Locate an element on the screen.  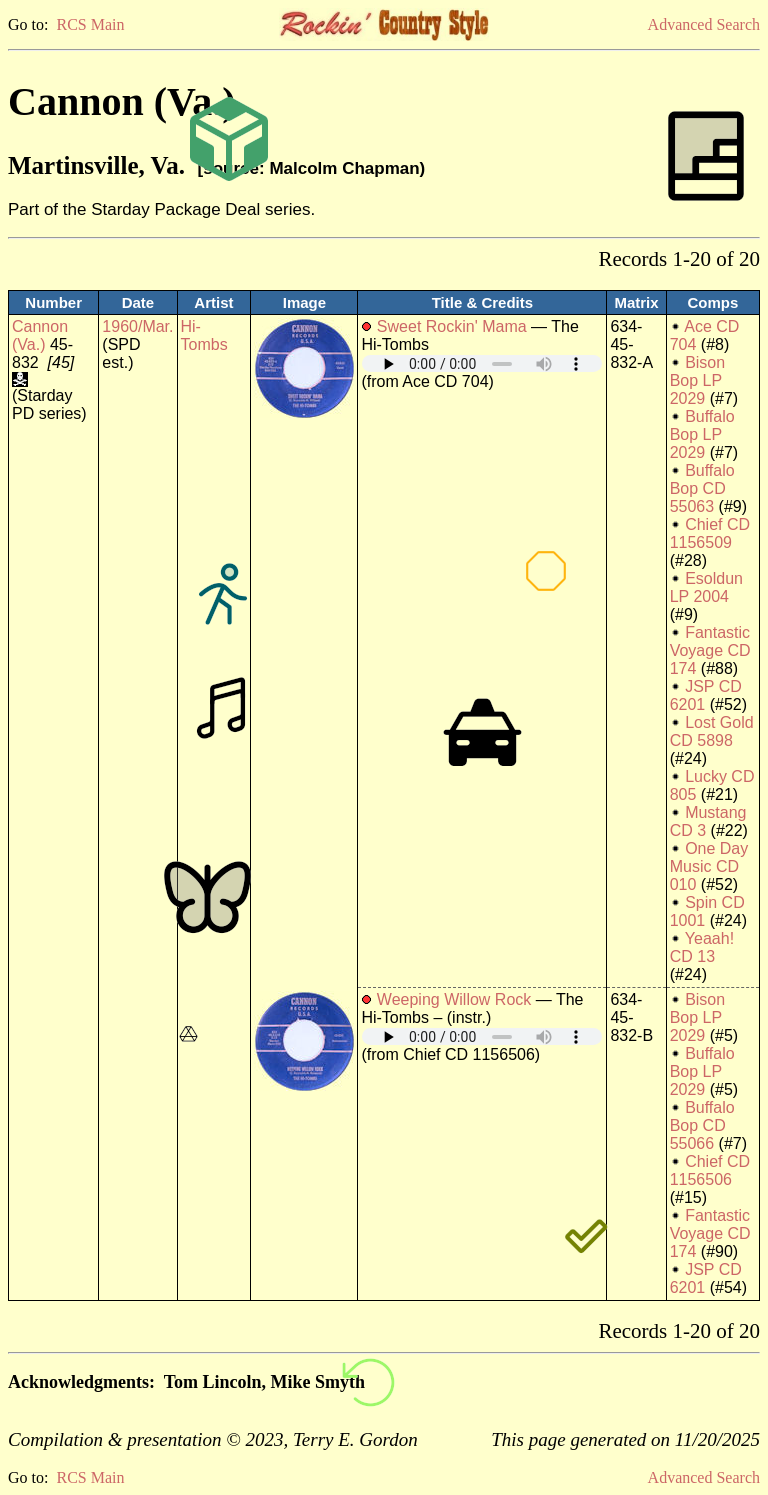
confirm or submit an action is located at coordinates (585, 1235).